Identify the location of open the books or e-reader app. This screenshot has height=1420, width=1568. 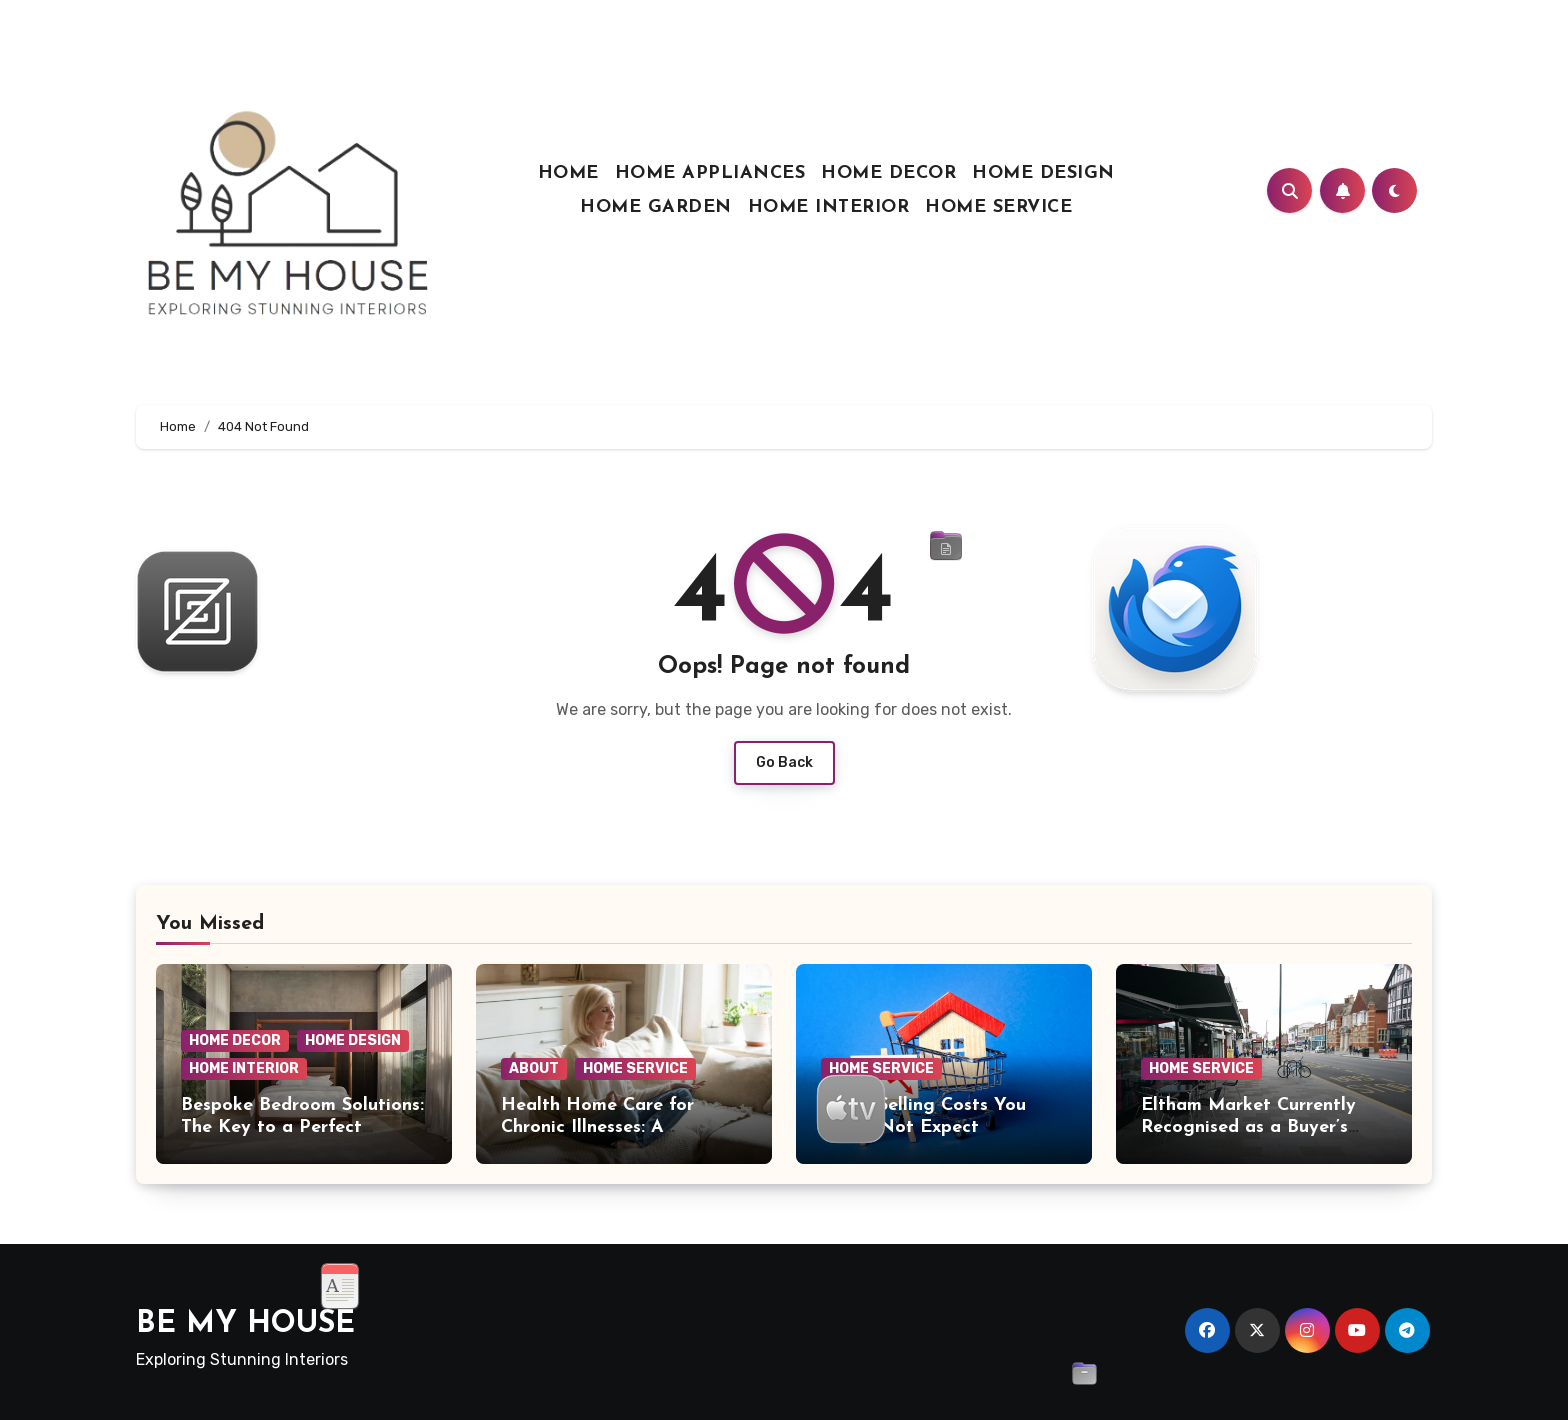
(340, 1286).